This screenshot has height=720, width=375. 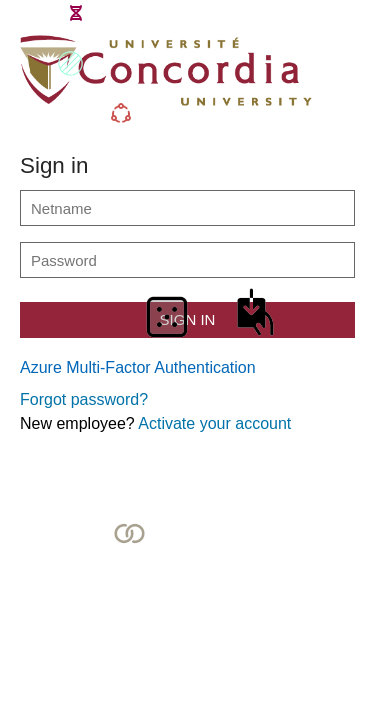 I want to click on withdraw or receive funds, so click(x=253, y=312).